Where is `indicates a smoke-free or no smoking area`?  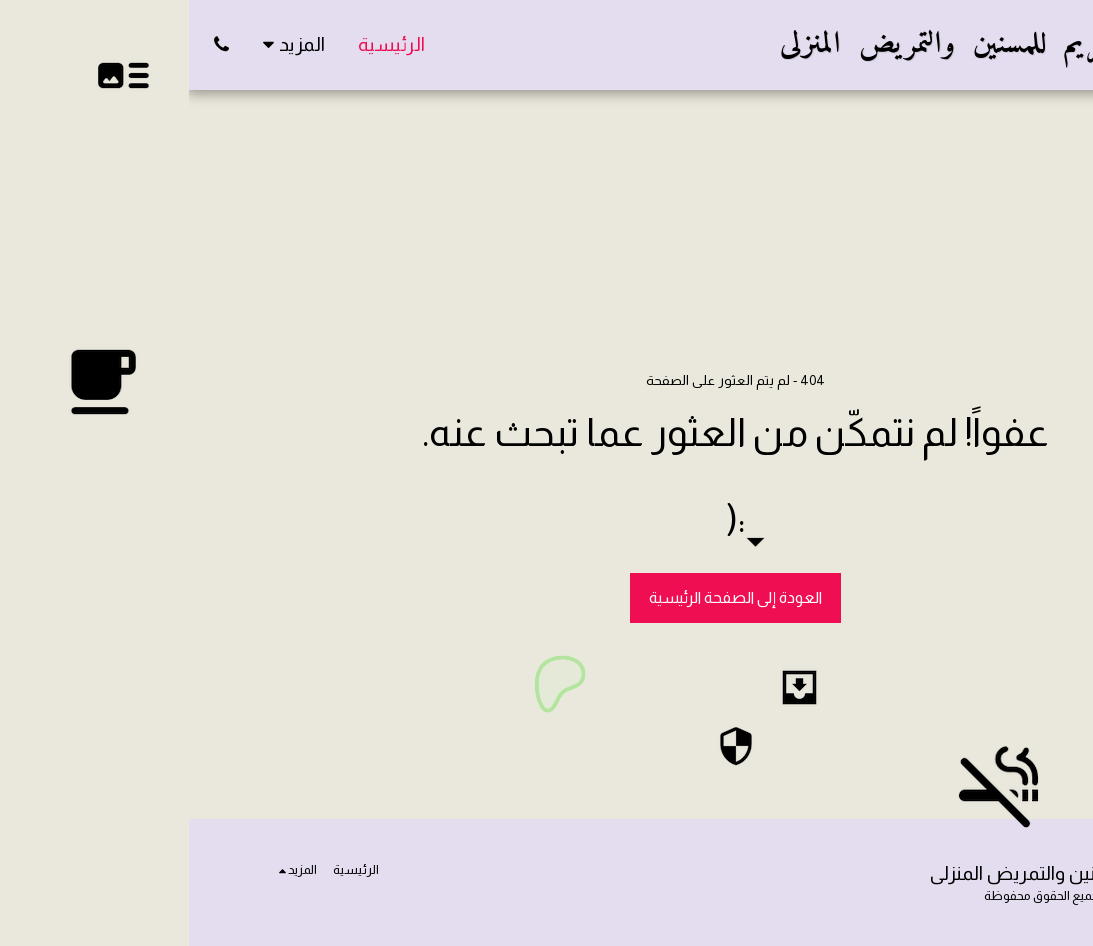
indicates a smoke-free or no smoking area is located at coordinates (998, 785).